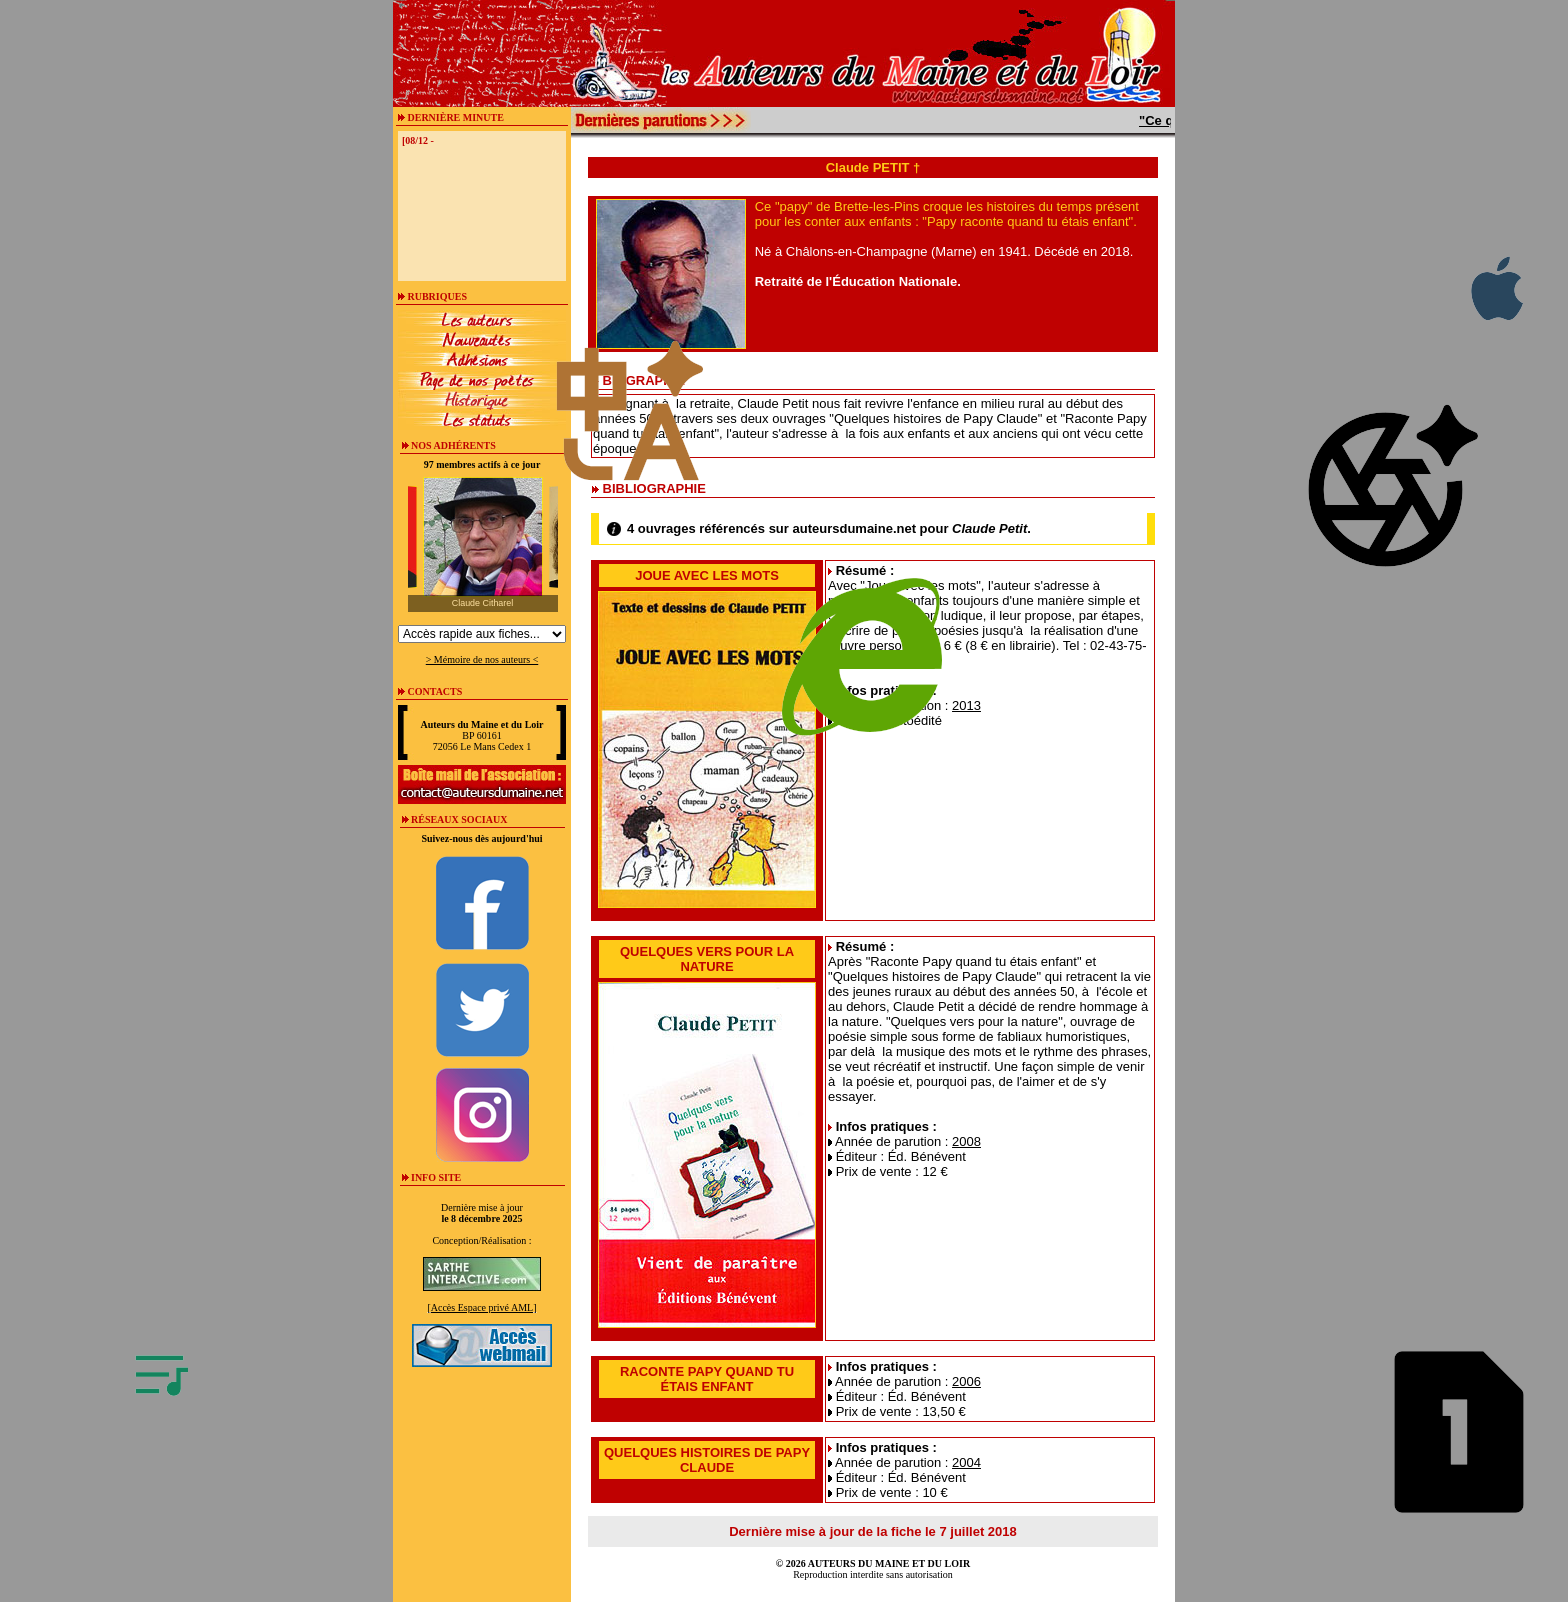 This screenshot has width=1568, height=1602. What do you see at coordinates (1498, 288) in the screenshot?
I see `Apple company logo` at bounding box center [1498, 288].